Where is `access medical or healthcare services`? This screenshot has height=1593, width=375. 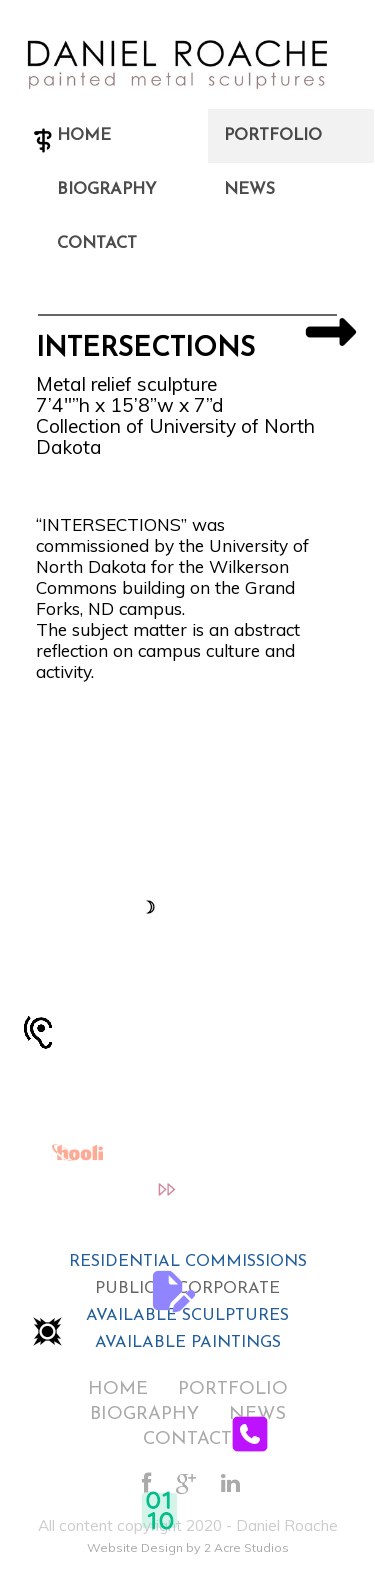 access medical or healthcare services is located at coordinates (43, 140).